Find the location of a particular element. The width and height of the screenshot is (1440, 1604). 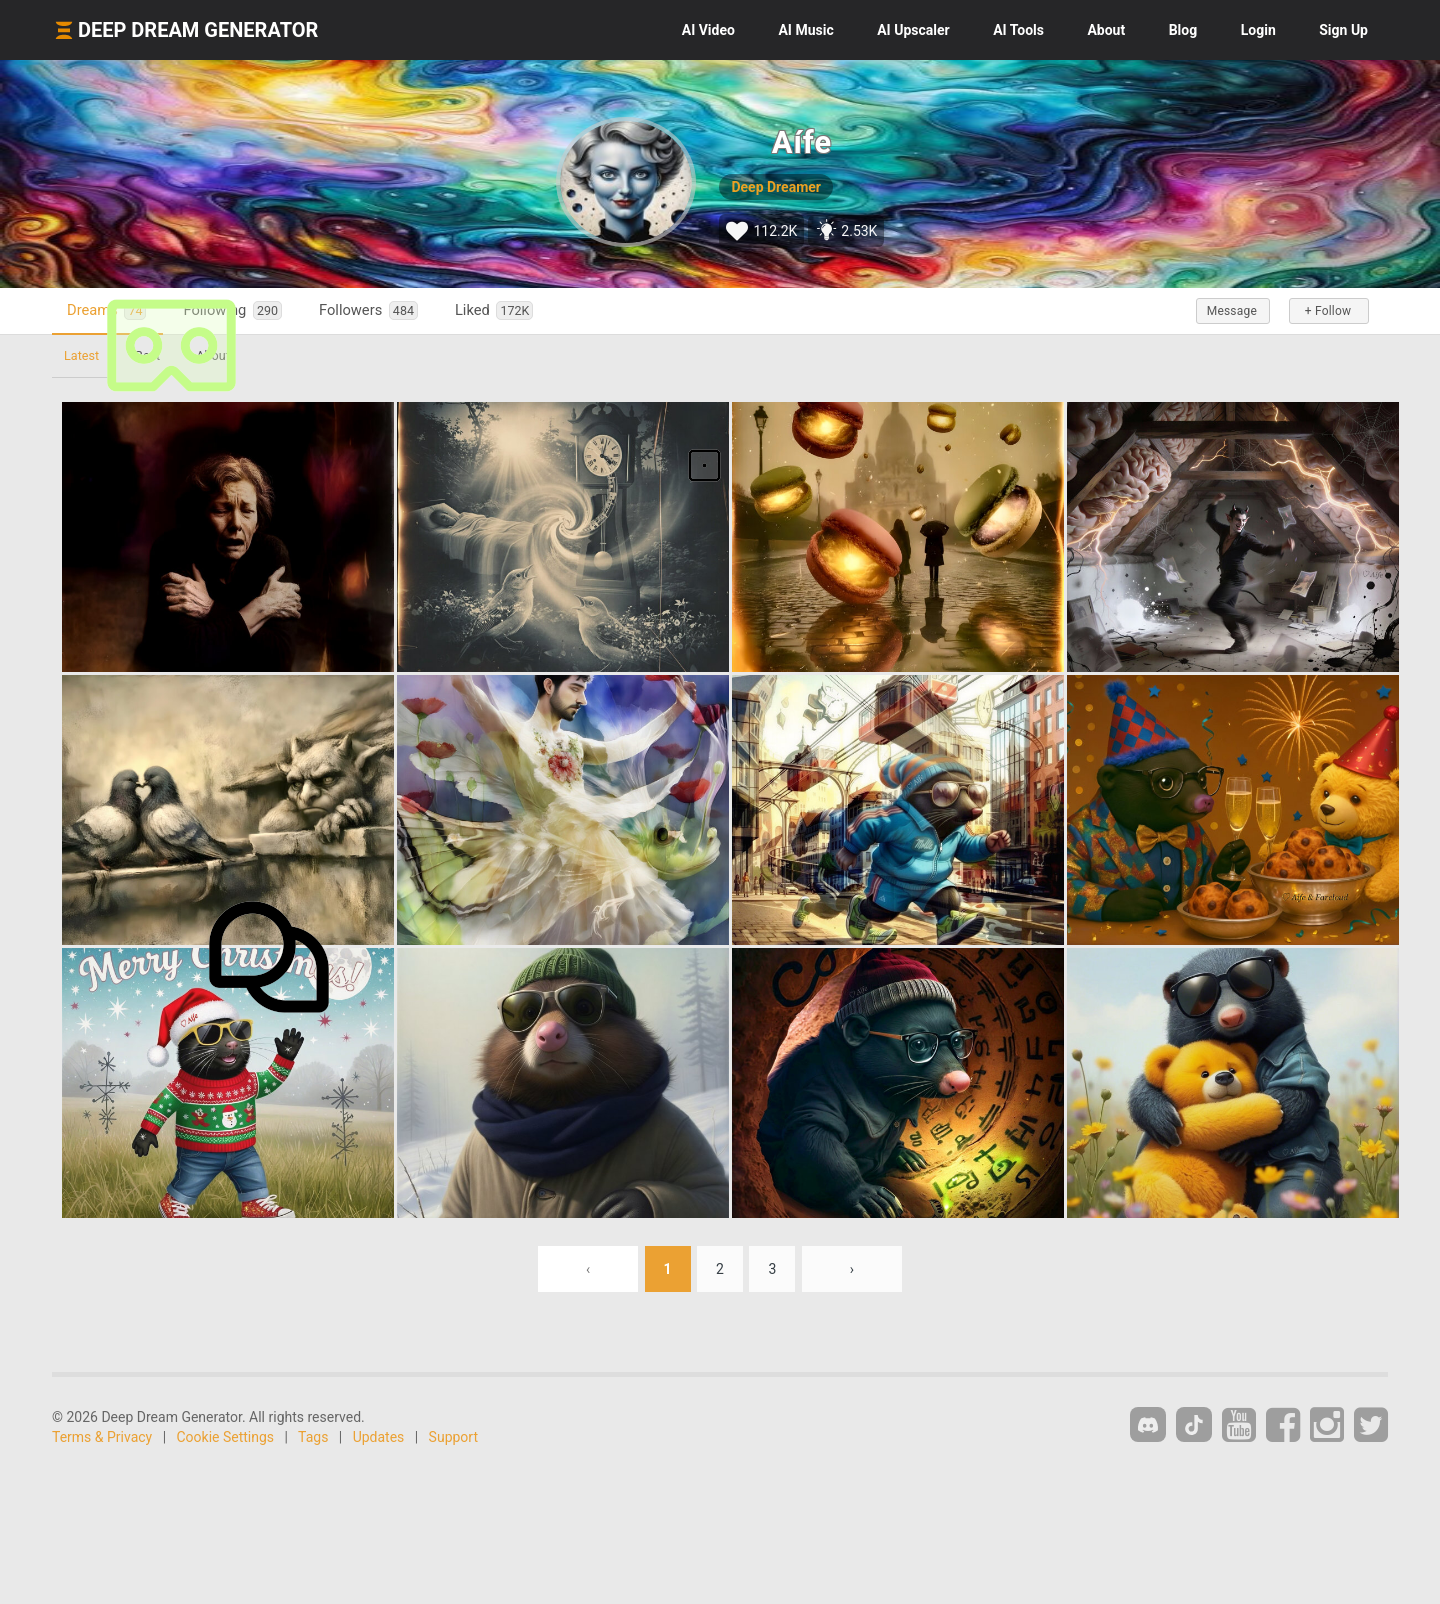

launch virtual reality or VR mode is located at coordinates (171, 345).